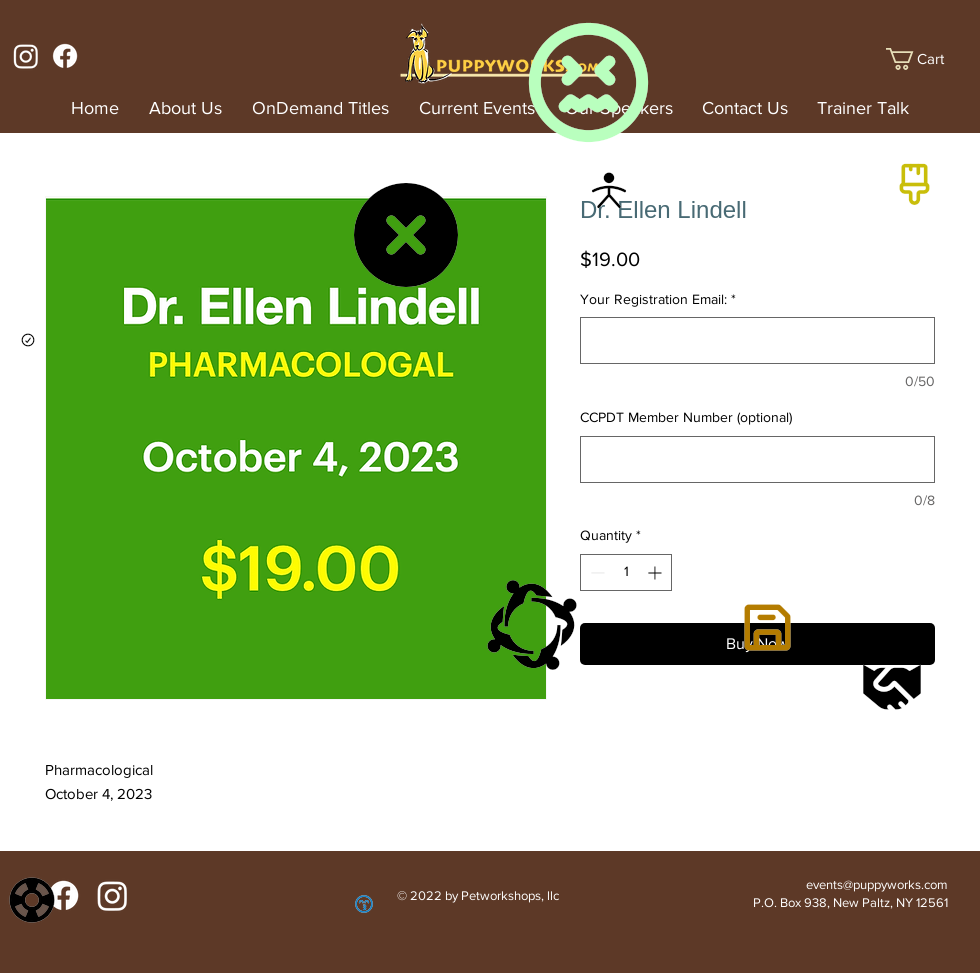 The width and height of the screenshot is (980, 973). I want to click on access help and support options, so click(32, 900).